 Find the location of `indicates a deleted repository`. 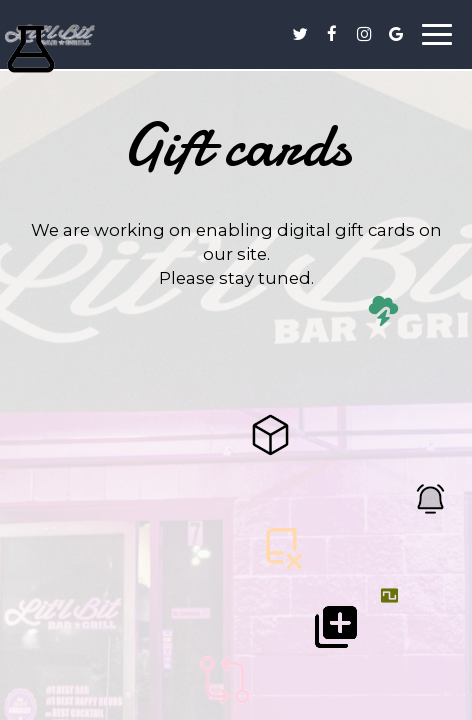

indicates a deleted repository is located at coordinates (281, 548).